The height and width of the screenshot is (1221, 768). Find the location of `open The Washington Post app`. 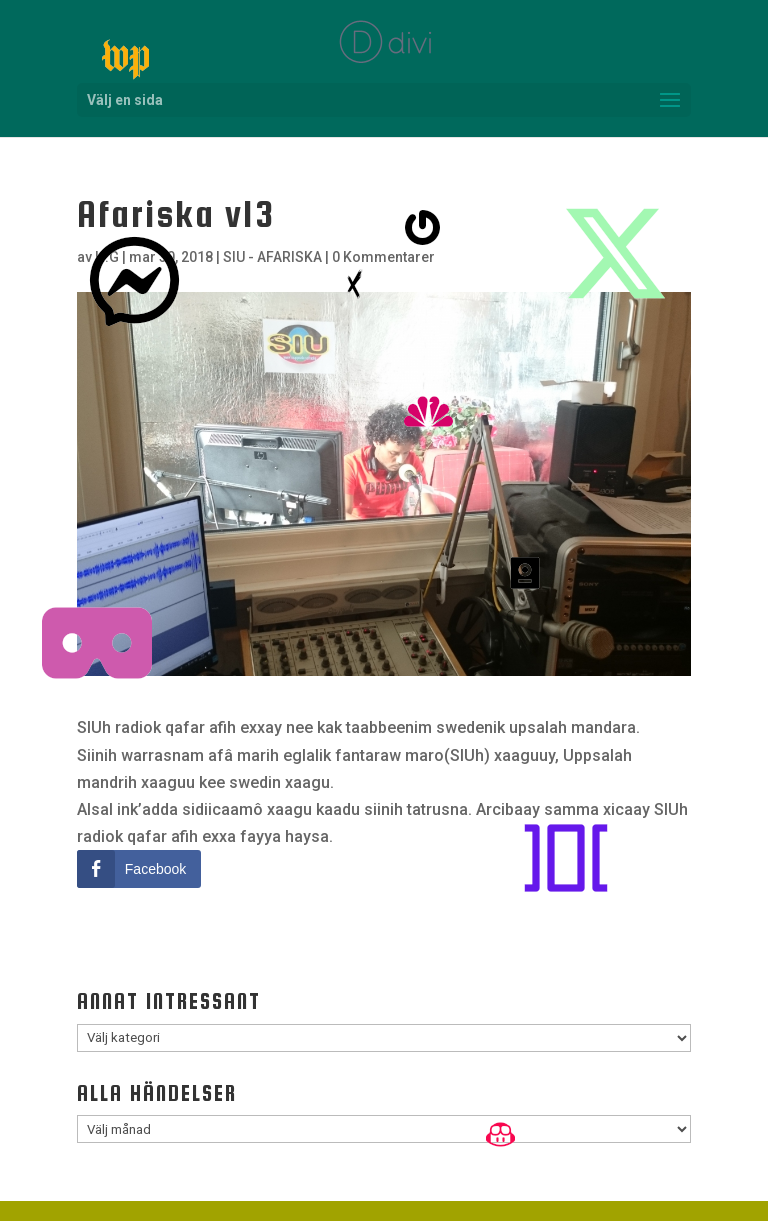

open The Washington Post app is located at coordinates (125, 59).